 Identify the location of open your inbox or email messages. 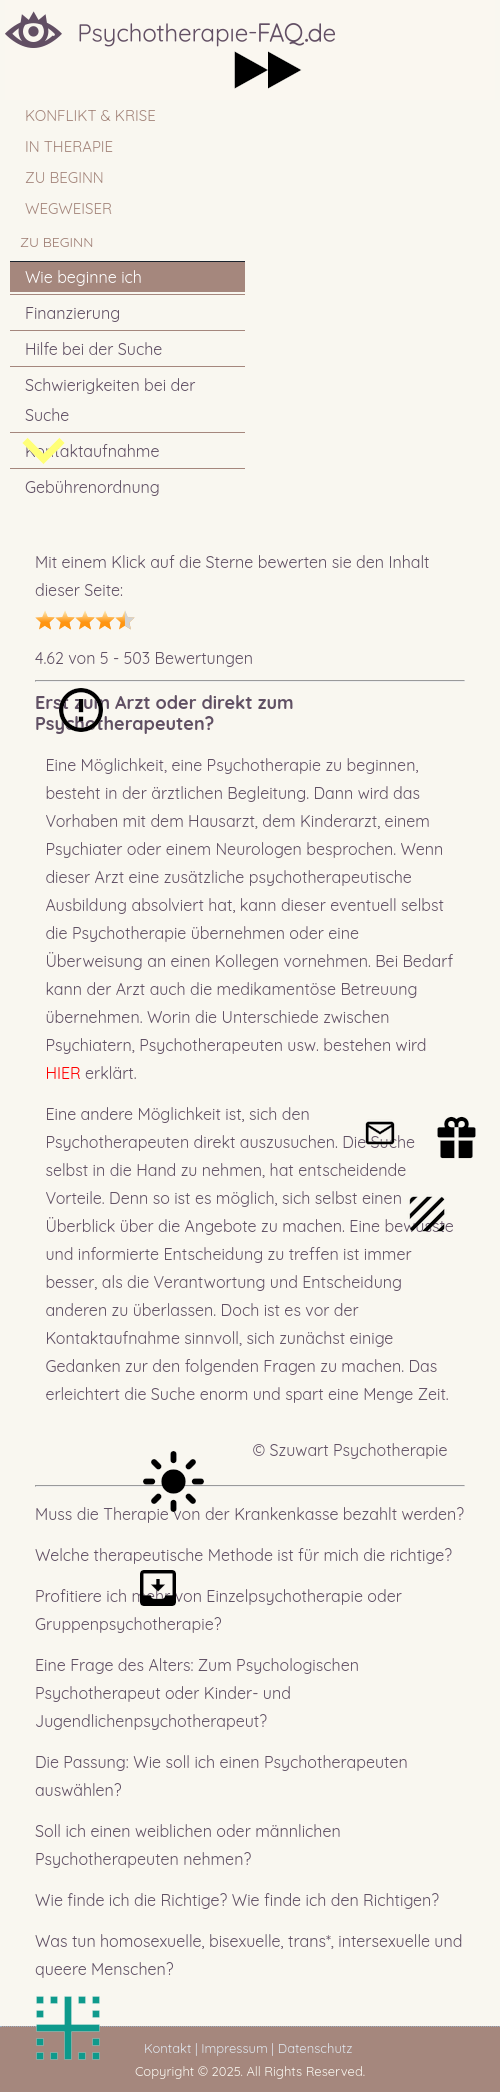
(380, 1133).